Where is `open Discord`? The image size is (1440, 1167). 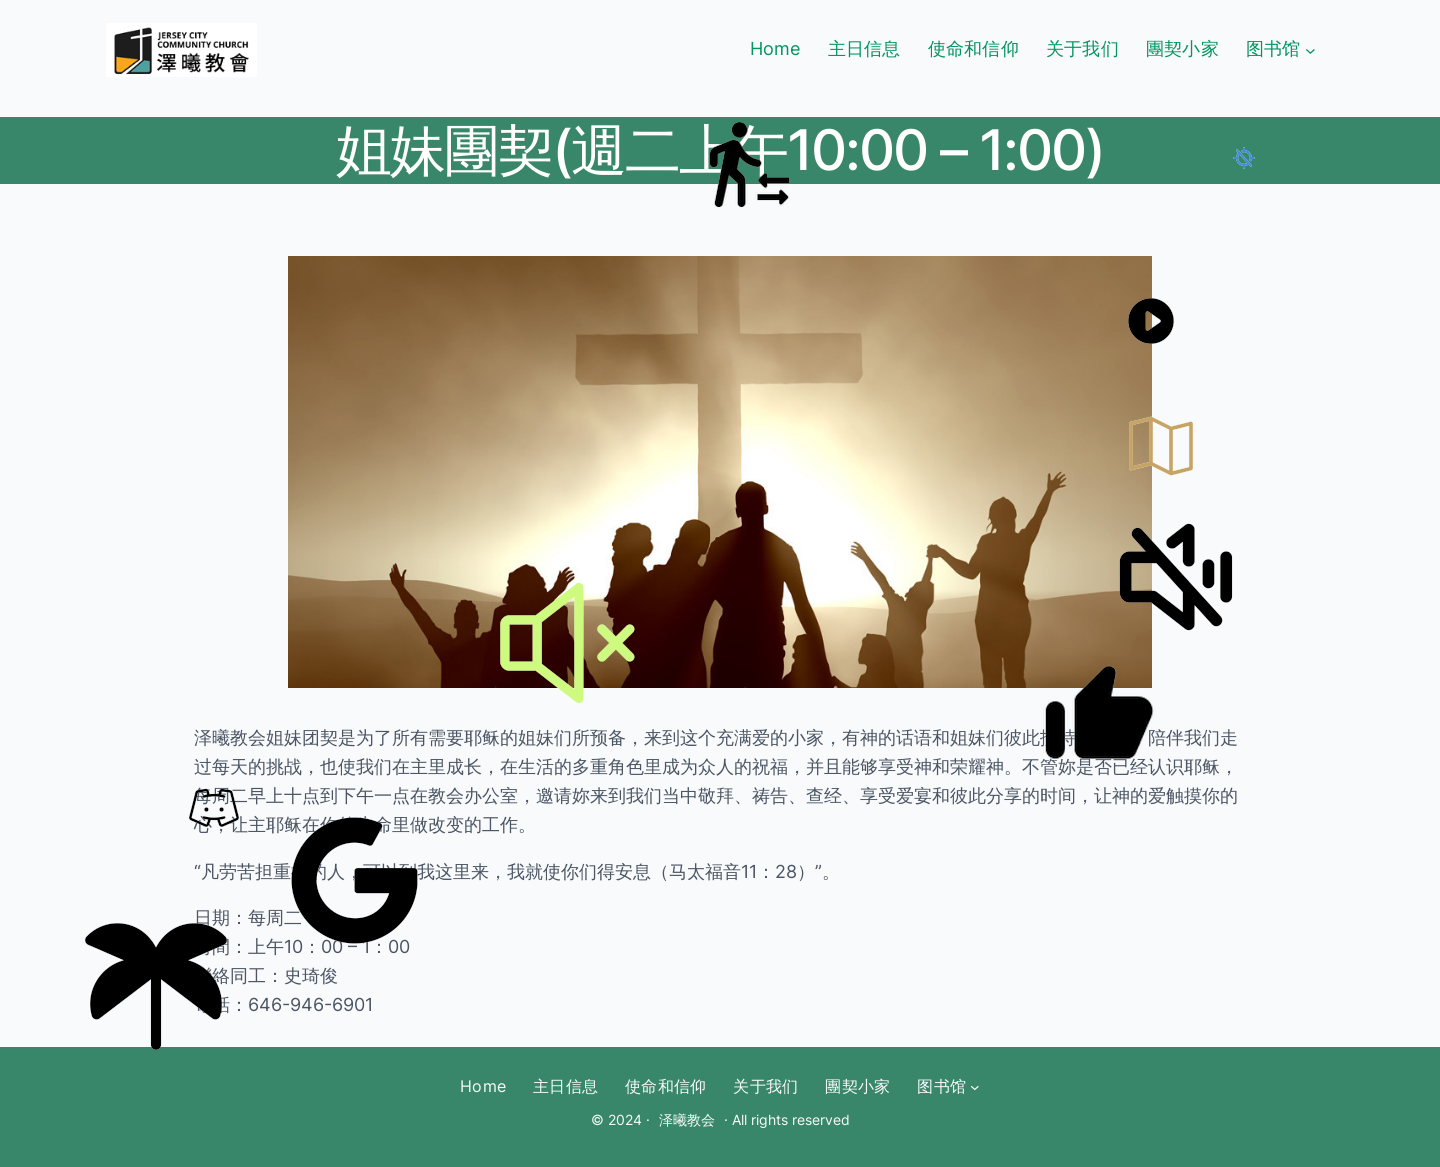 open Discord is located at coordinates (214, 807).